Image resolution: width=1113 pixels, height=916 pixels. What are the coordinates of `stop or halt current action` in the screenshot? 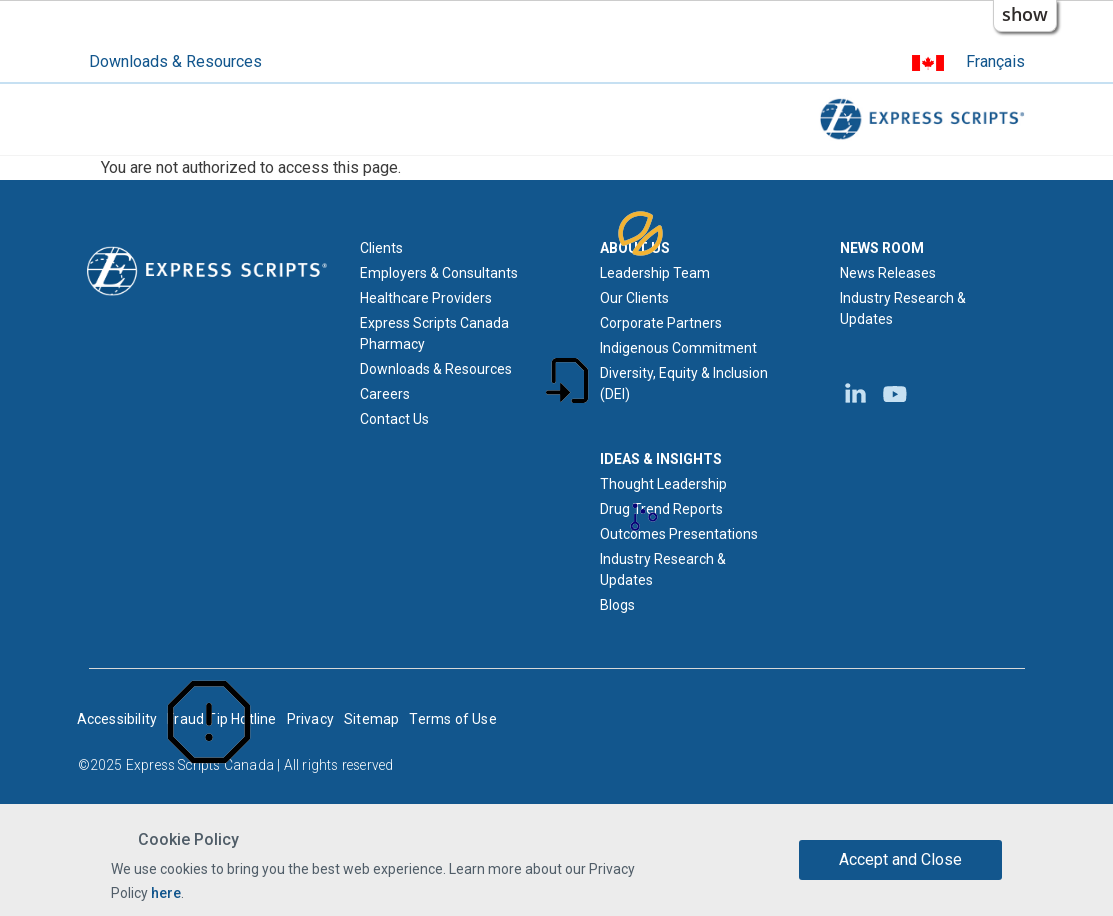 It's located at (209, 722).